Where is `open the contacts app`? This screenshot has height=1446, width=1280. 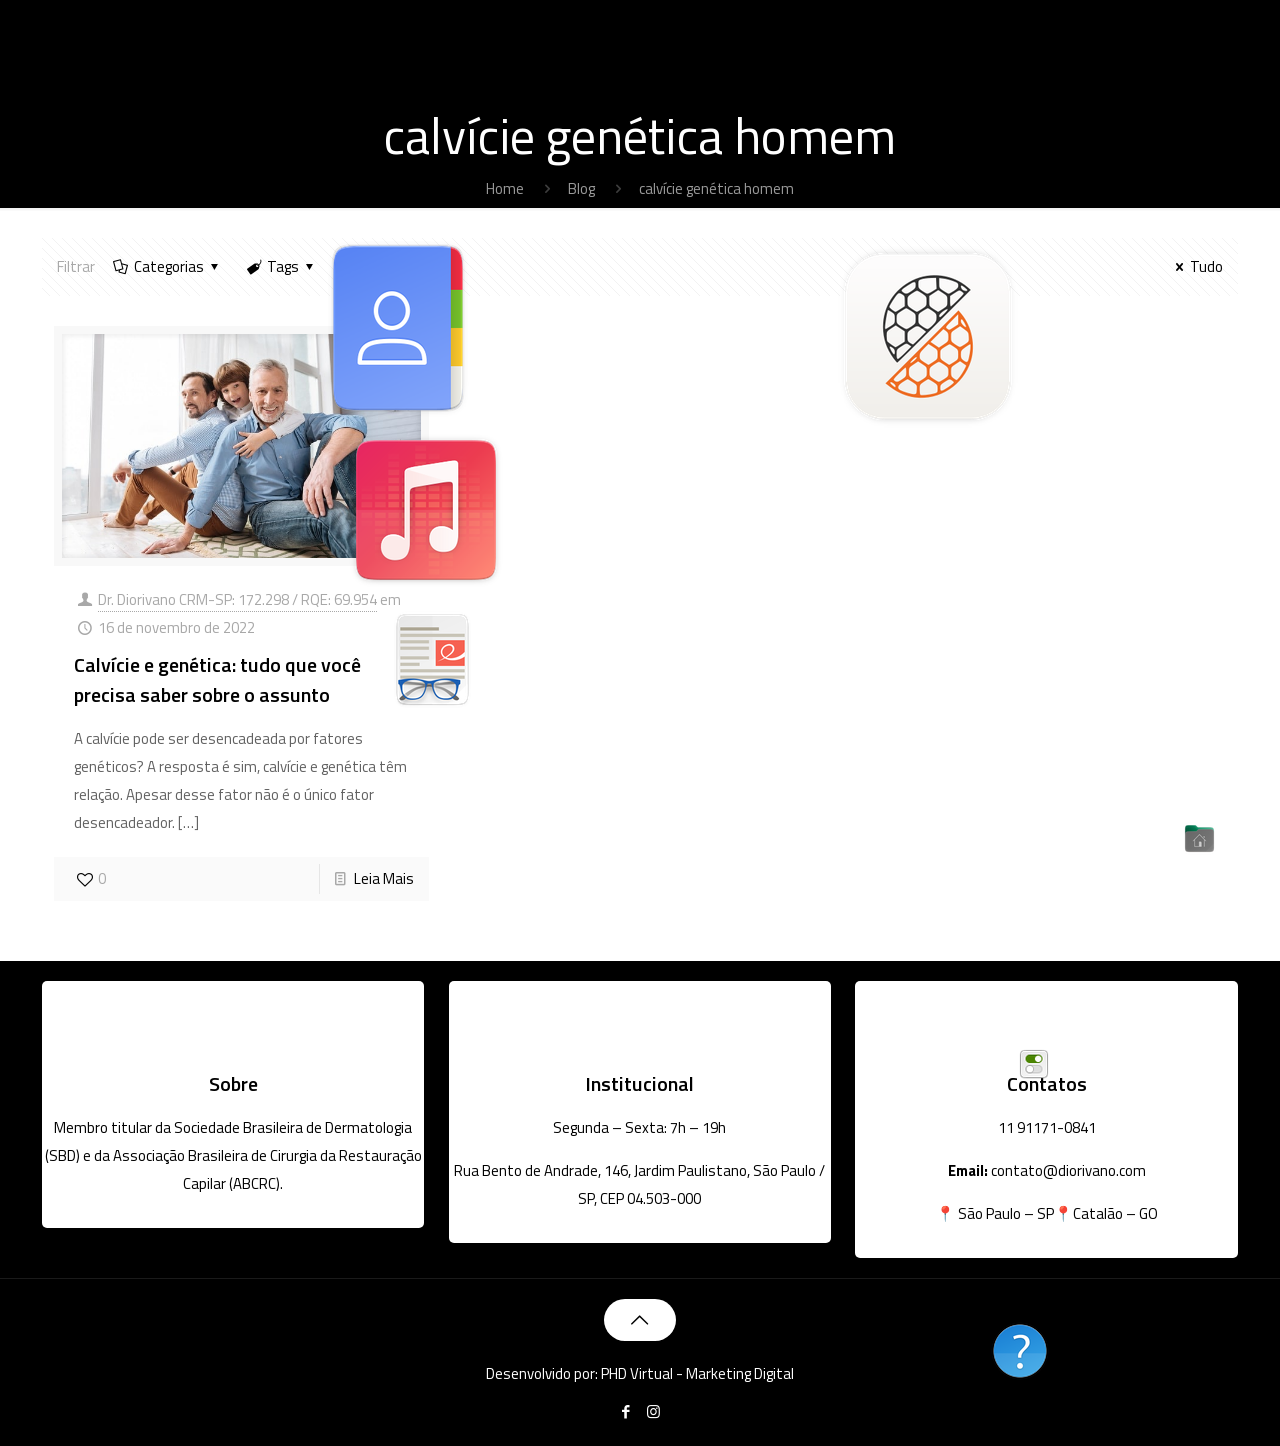 open the contacts app is located at coordinates (398, 328).